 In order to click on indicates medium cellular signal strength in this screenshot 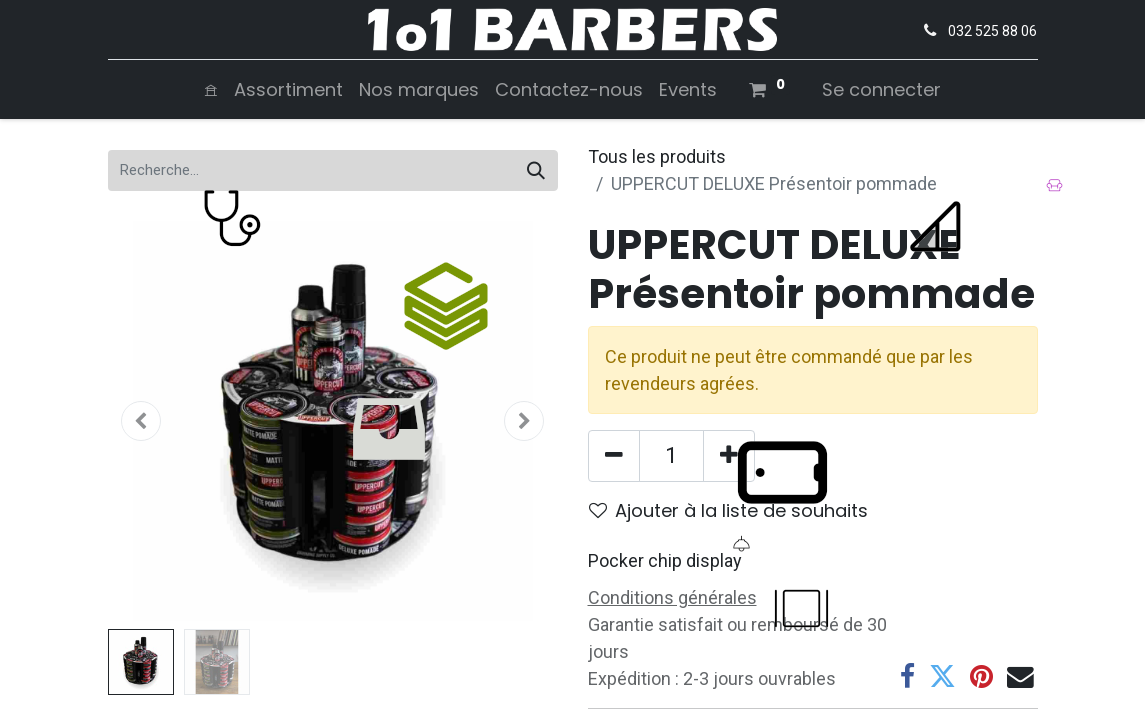, I will do `click(939, 228)`.